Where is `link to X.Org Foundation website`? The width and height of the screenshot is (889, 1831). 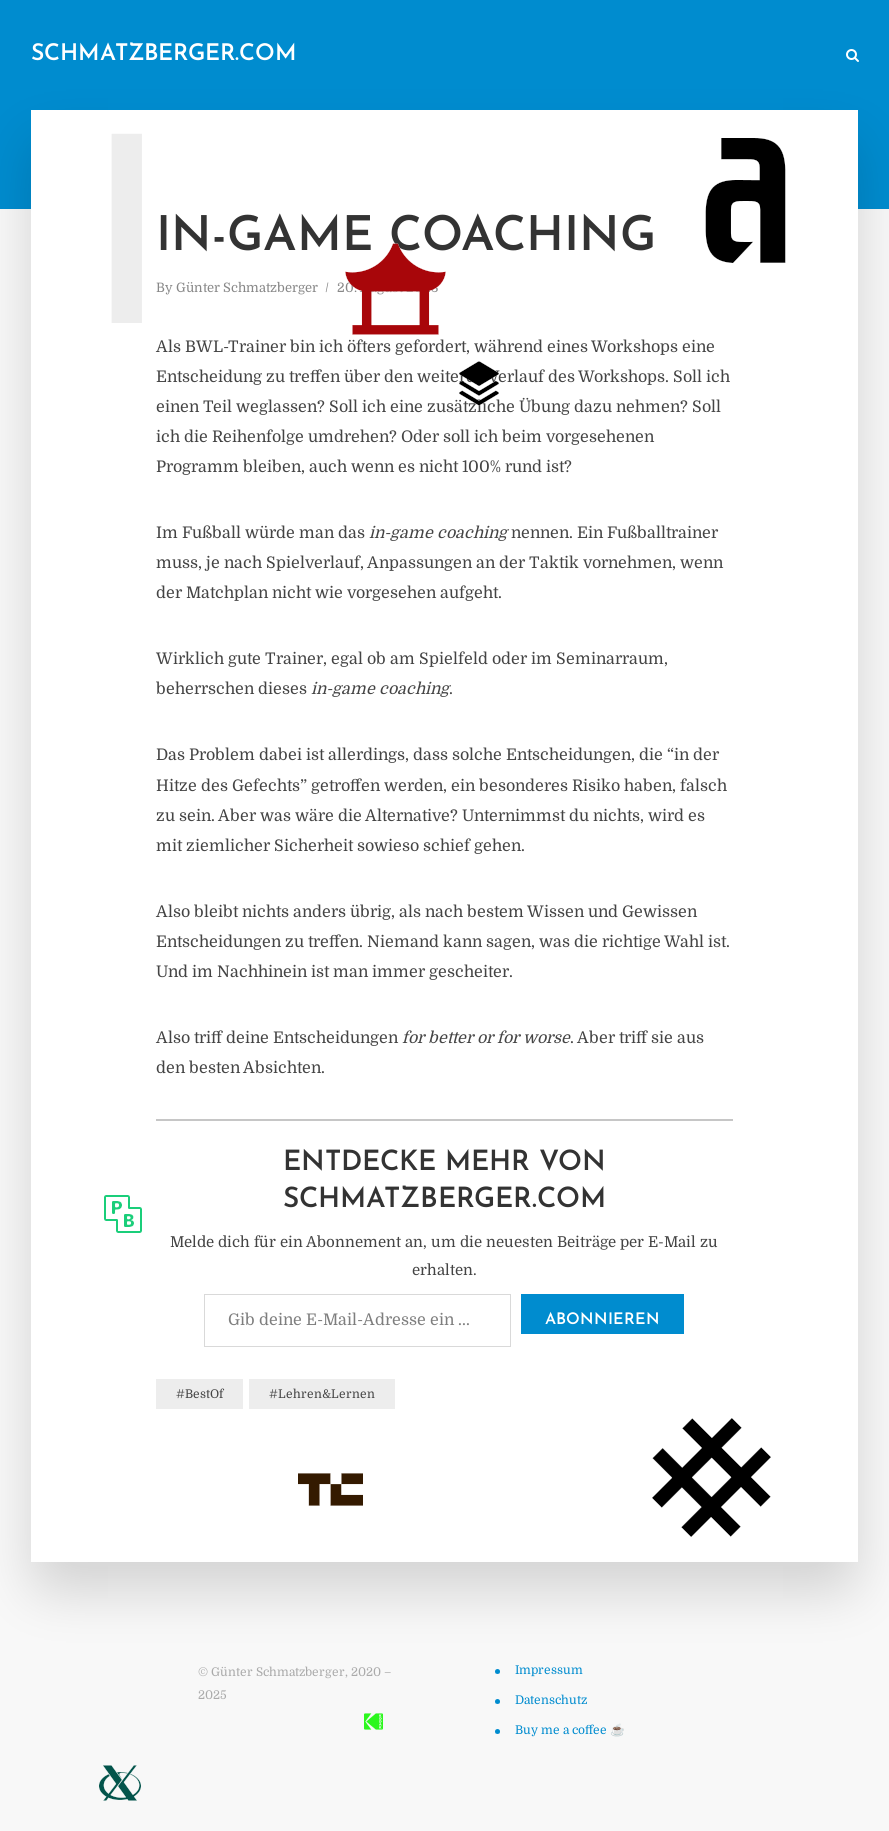 link to X.Org Foundation website is located at coordinates (120, 1783).